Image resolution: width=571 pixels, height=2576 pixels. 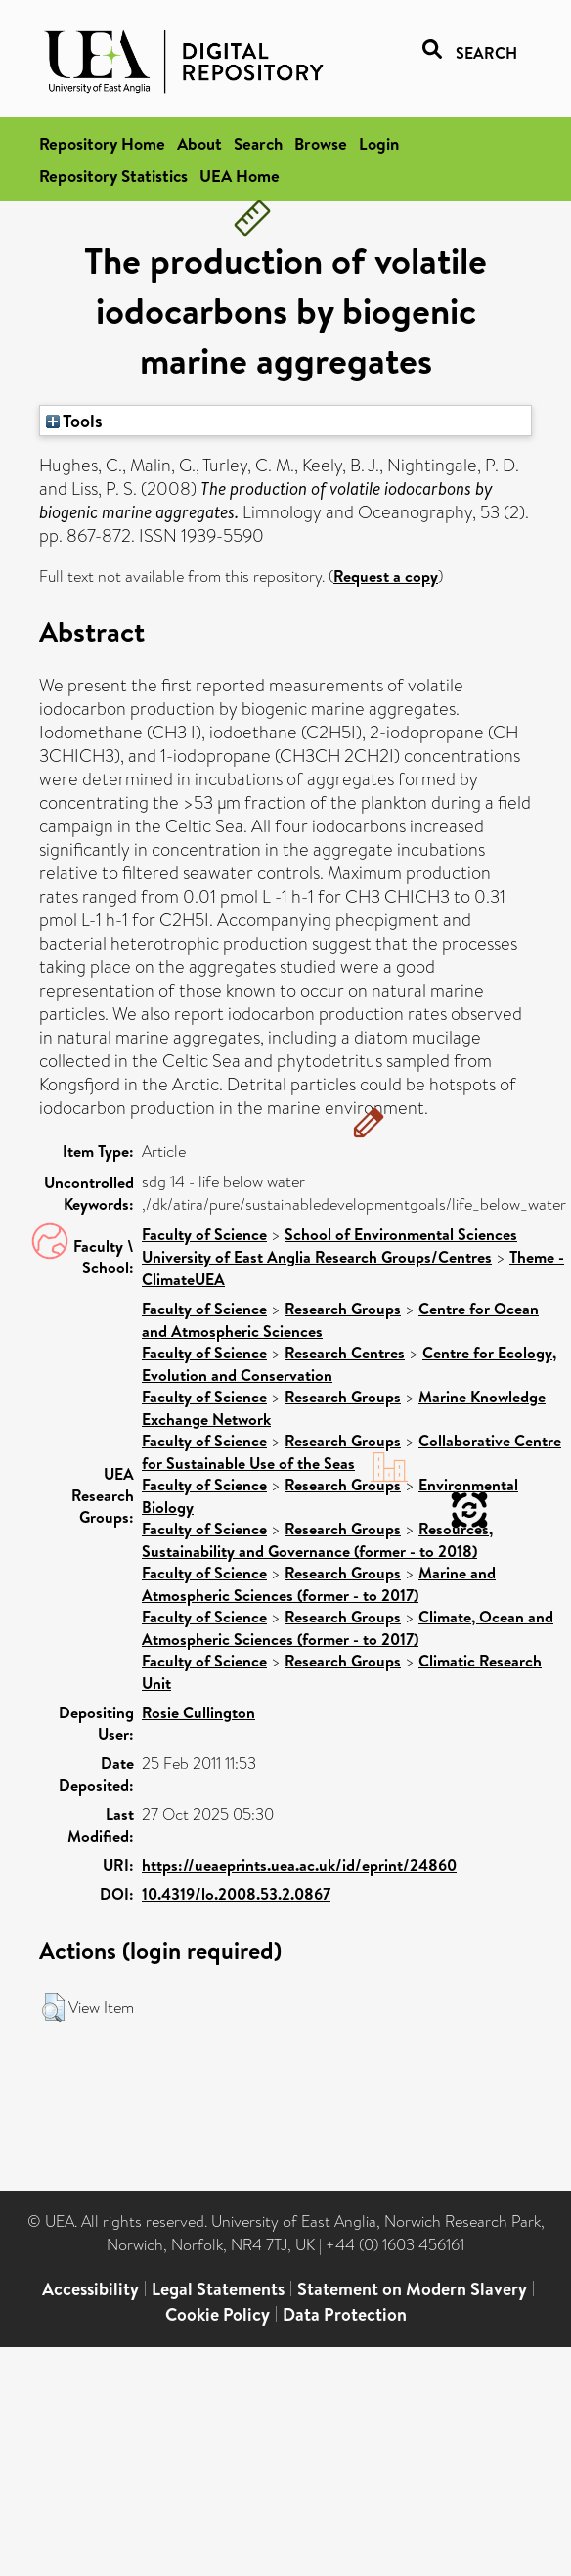 I want to click on edit content or text, so click(x=368, y=1123).